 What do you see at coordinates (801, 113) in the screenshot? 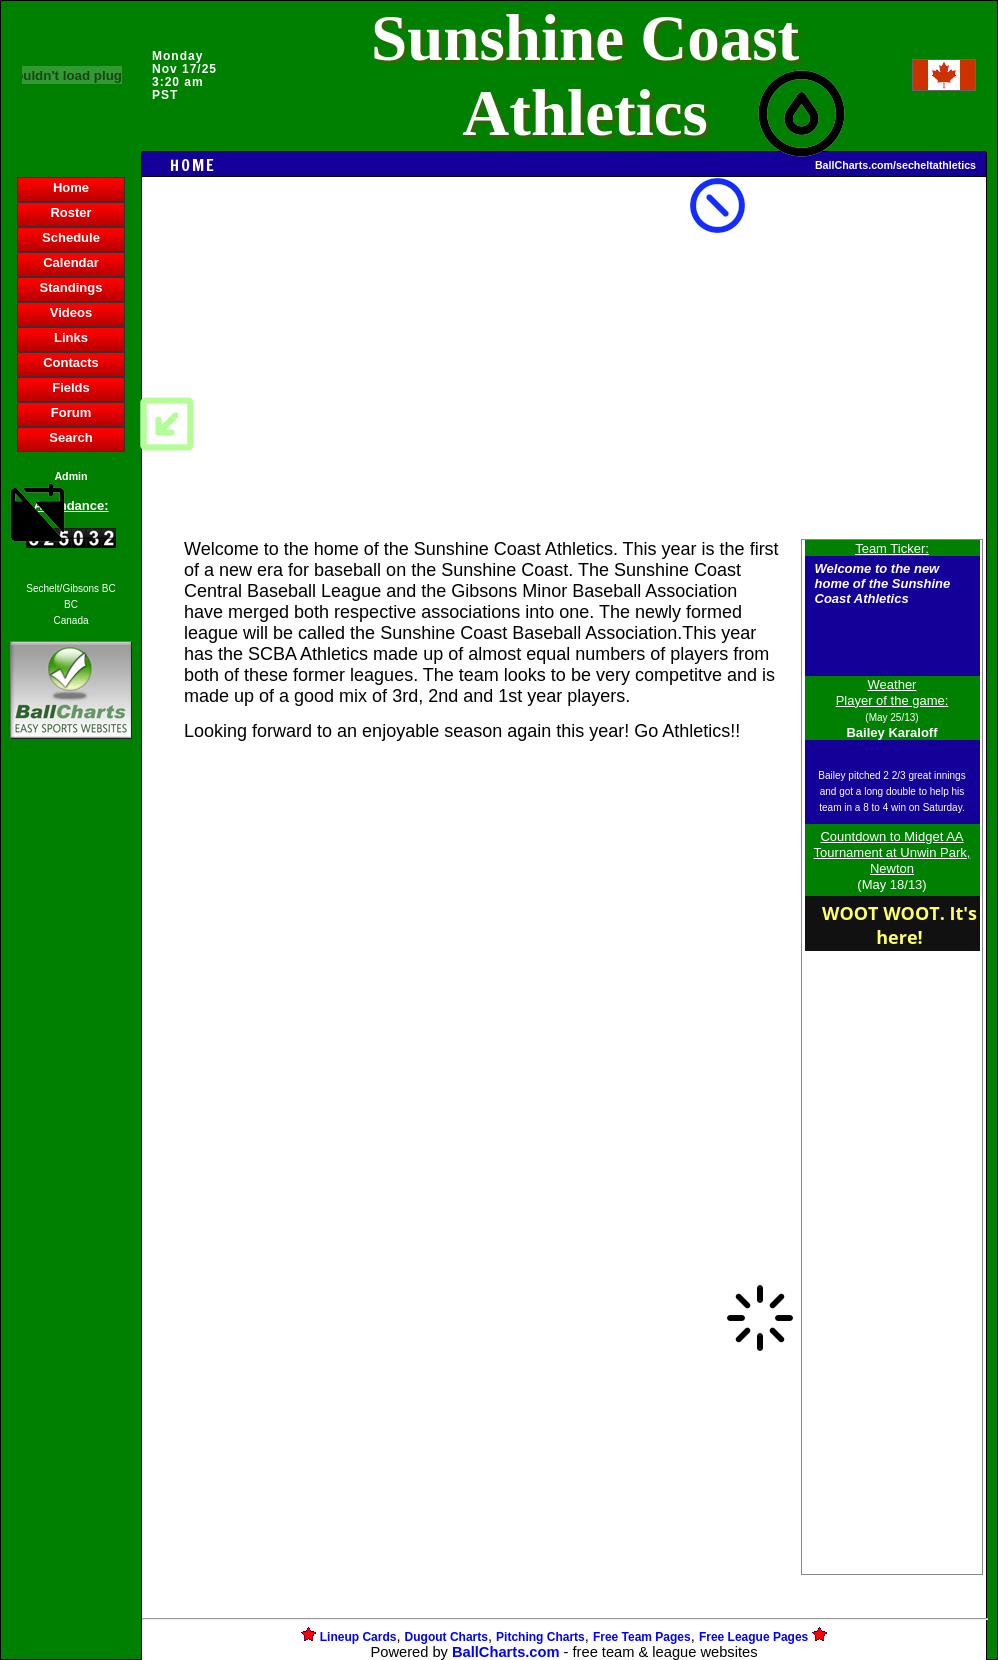
I see `adjust ink or fluid settings` at bounding box center [801, 113].